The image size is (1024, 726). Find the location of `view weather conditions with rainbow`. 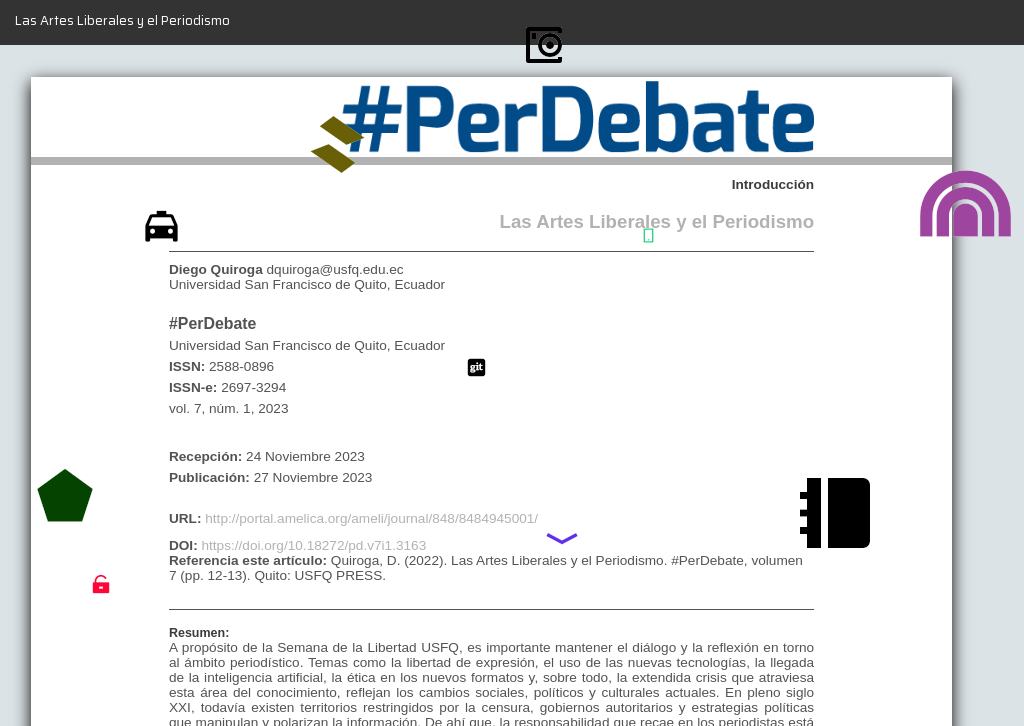

view weather conditions with rainbow is located at coordinates (965, 203).